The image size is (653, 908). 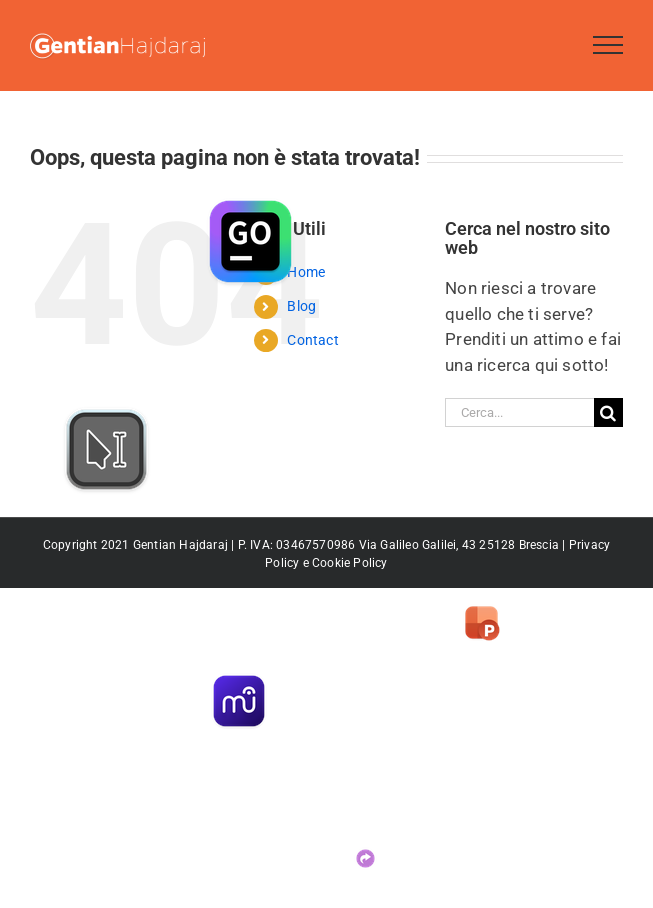 What do you see at coordinates (239, 701) in the screenshot?
I see `open MuseScore music notation app` at bounding box center [239, 701].